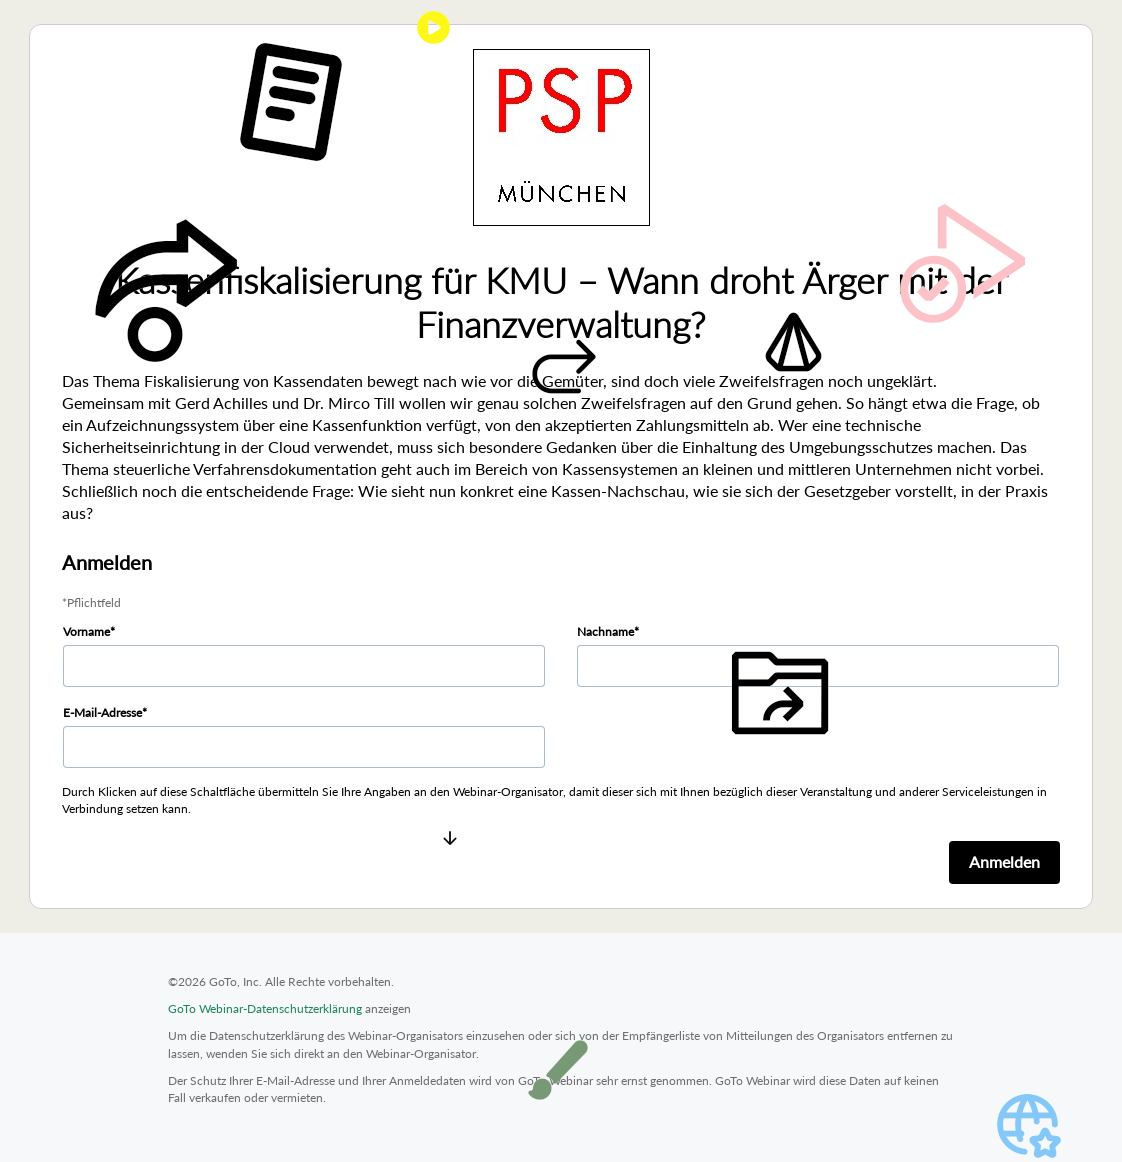 Image resolution: width=1122 pixels, height=1162 pixels. I want to click on redo last action, so click(564, 369).